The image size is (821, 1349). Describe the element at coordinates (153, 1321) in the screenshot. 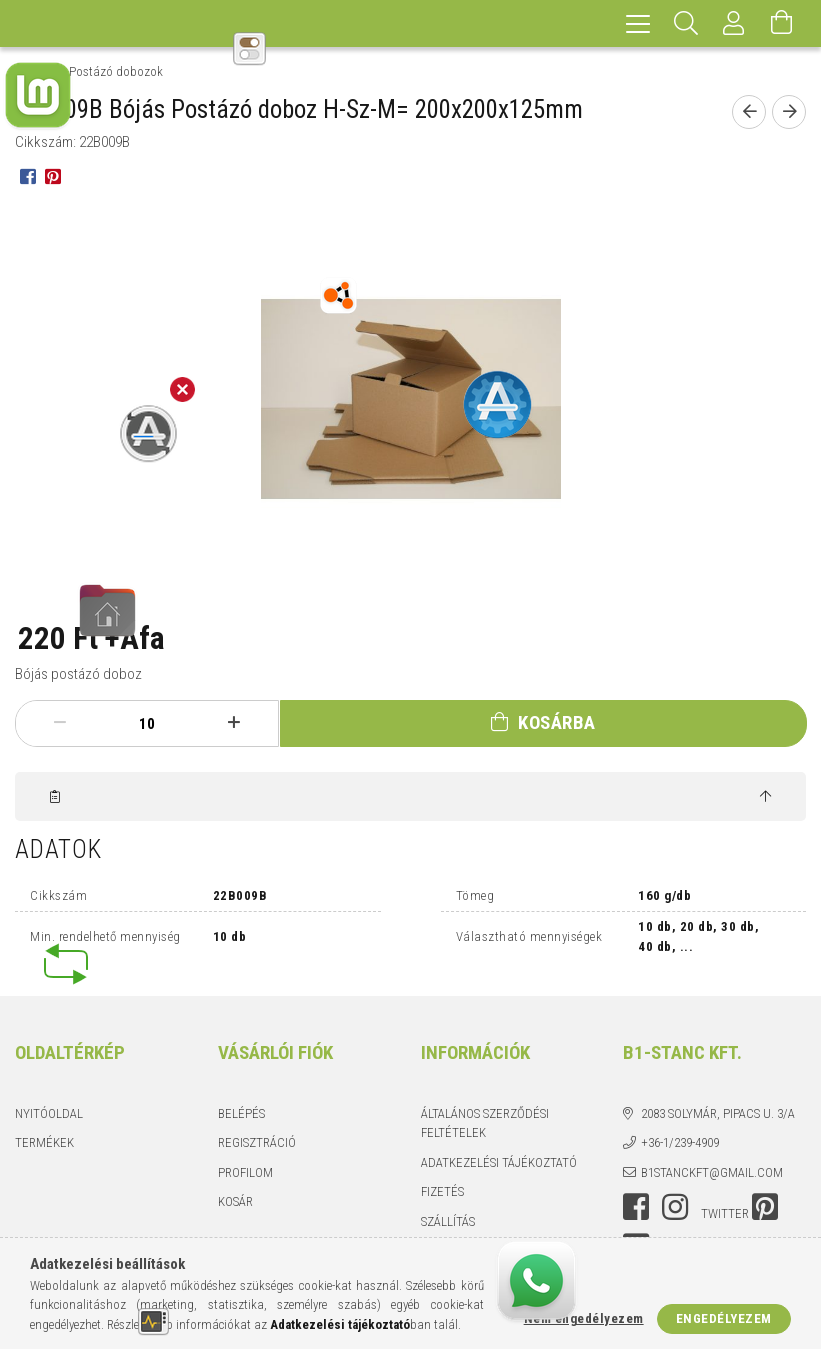

I see `open system monitor application` at that location.